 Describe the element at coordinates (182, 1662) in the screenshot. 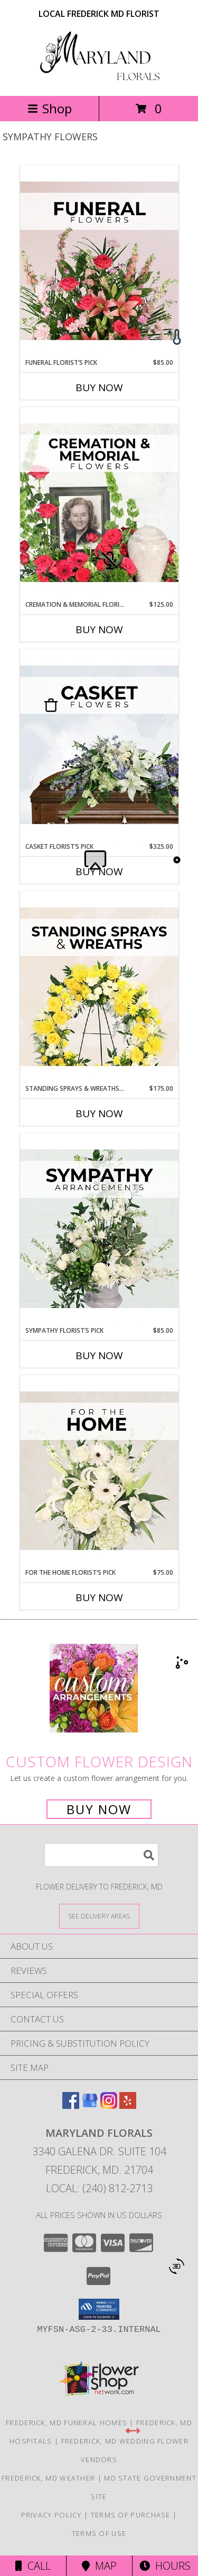

I see `view pull requests in merge queue` at that location.